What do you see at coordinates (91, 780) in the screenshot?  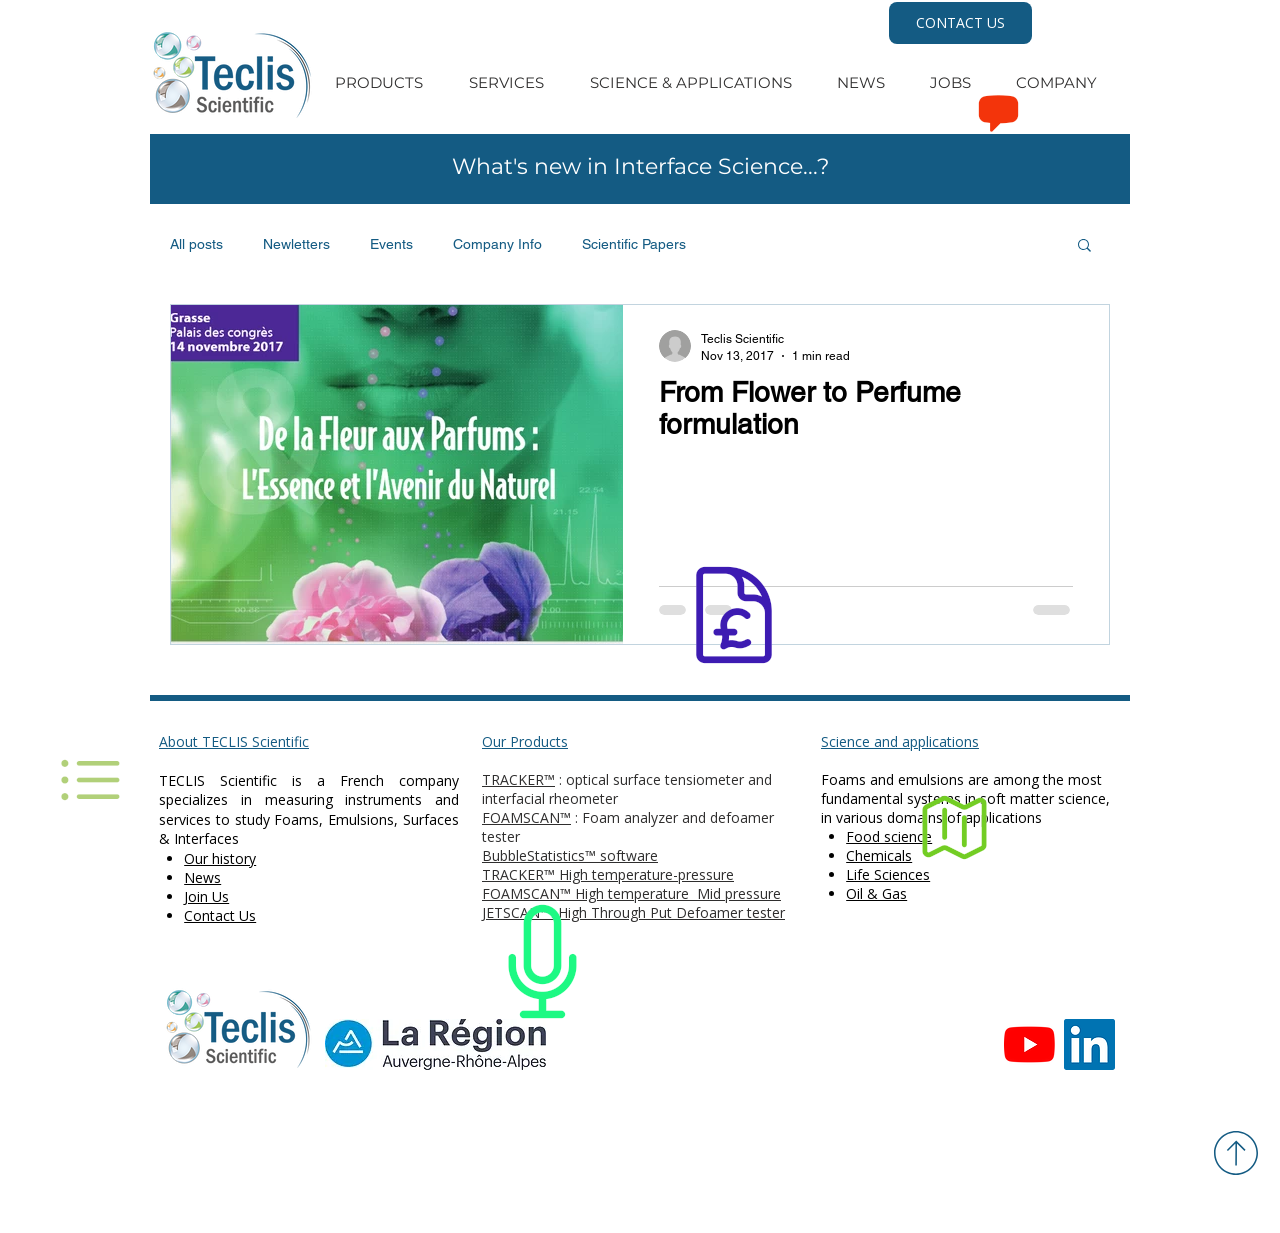 I see `view items in list format` at bounding box center [91, 780].